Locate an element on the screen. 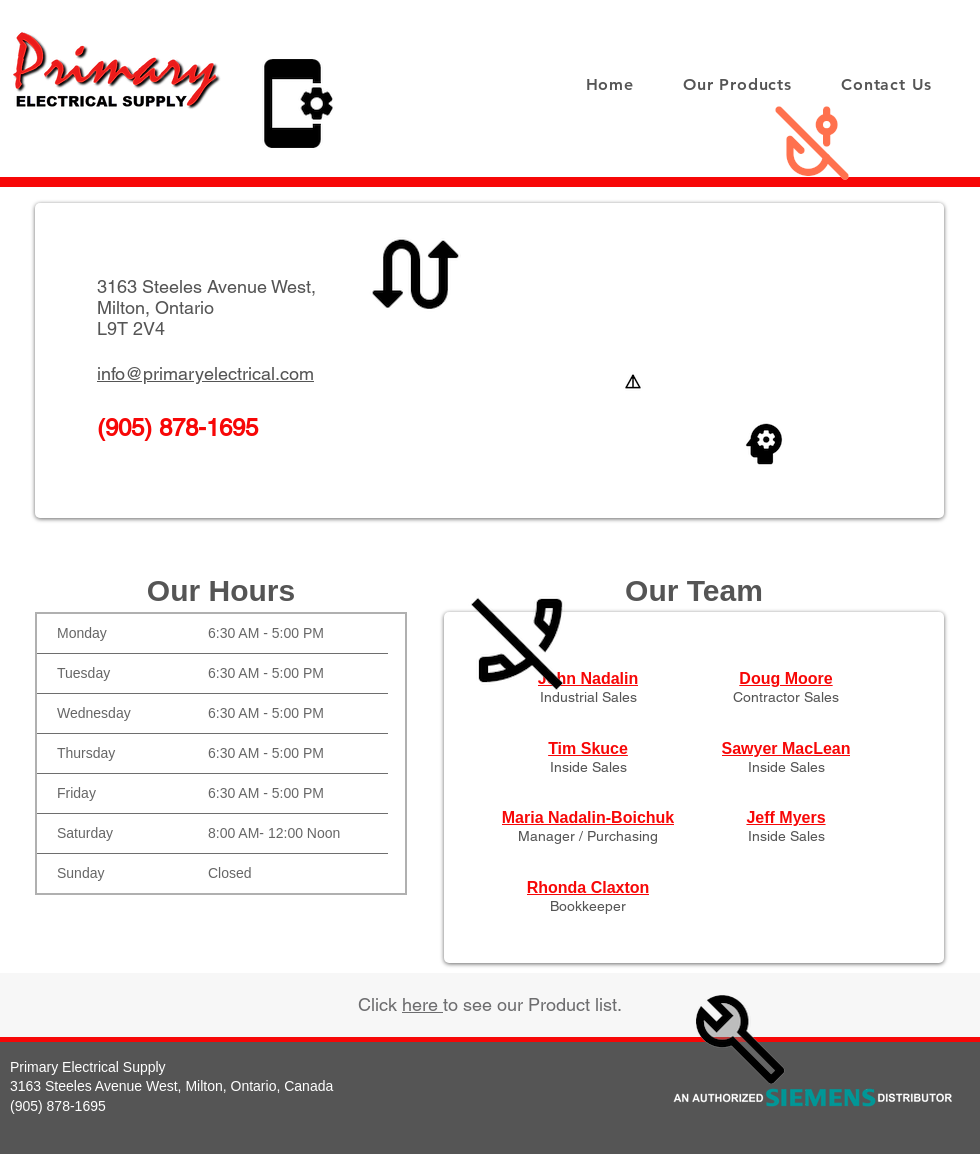 Image resolution: width=980 pixels, height=1154 pixels. phone calls are disabled or unavailable is located at coordinates (520, 640).